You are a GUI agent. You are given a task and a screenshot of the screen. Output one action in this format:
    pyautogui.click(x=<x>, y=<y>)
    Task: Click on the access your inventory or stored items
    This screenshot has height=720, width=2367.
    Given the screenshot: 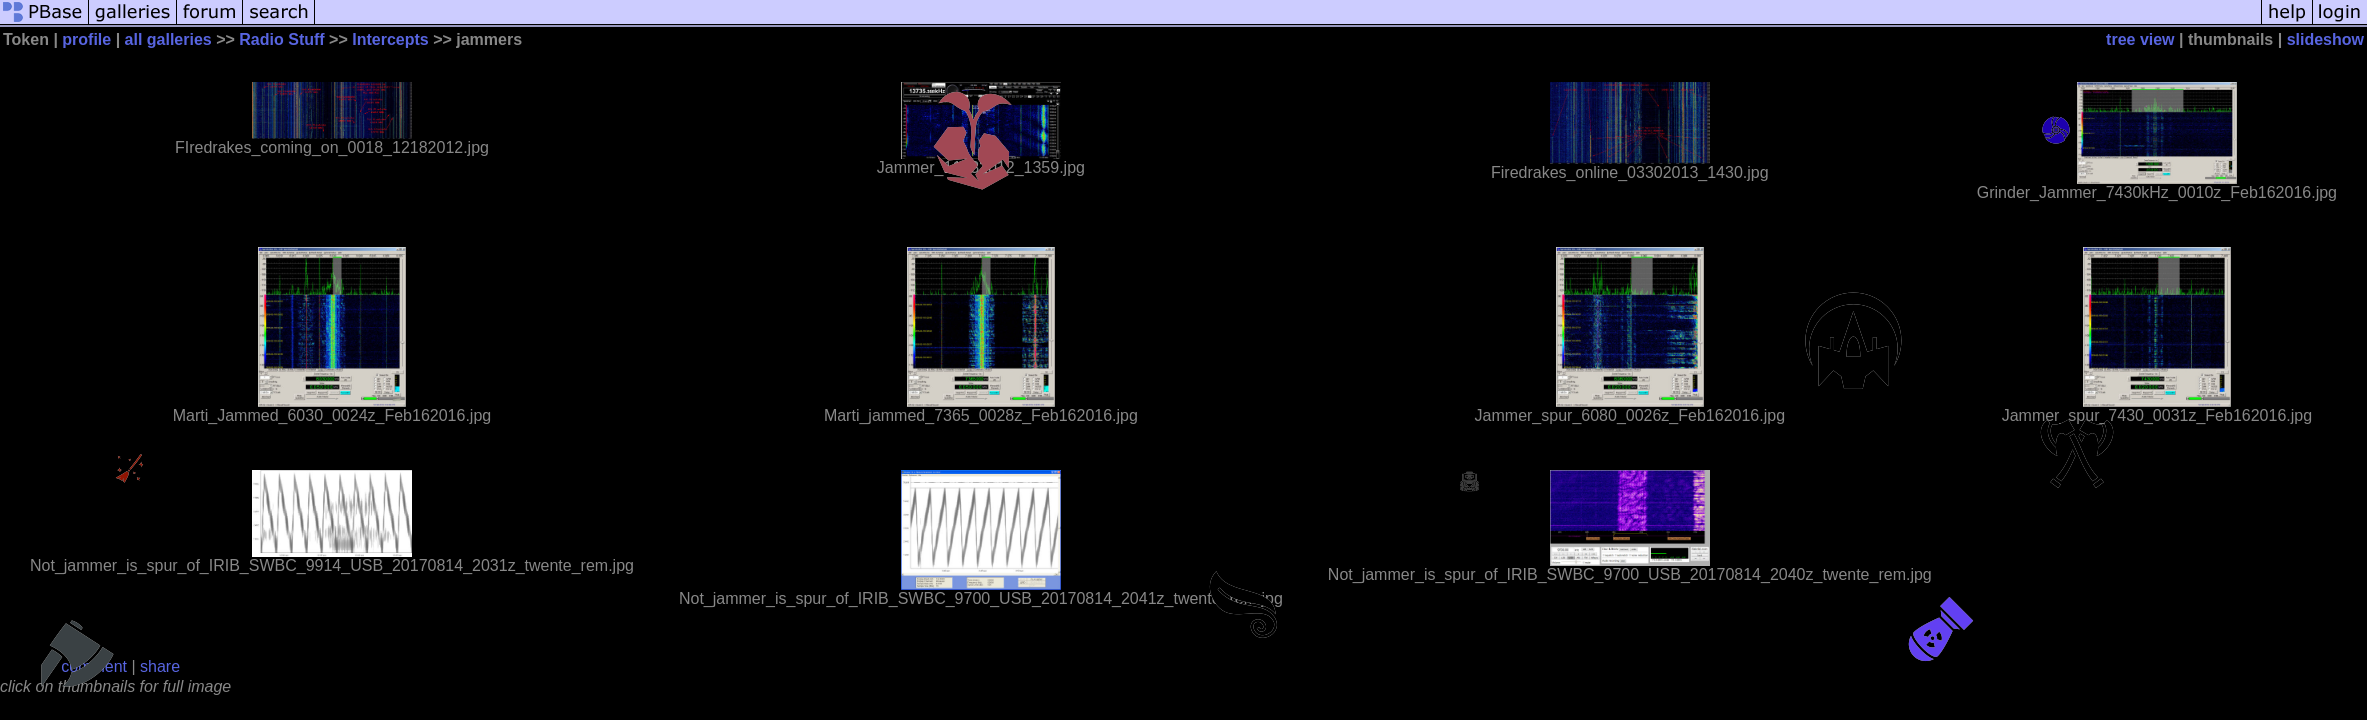 What is the action you would take?
    pyautogui.click(x=1469, y=481)
    